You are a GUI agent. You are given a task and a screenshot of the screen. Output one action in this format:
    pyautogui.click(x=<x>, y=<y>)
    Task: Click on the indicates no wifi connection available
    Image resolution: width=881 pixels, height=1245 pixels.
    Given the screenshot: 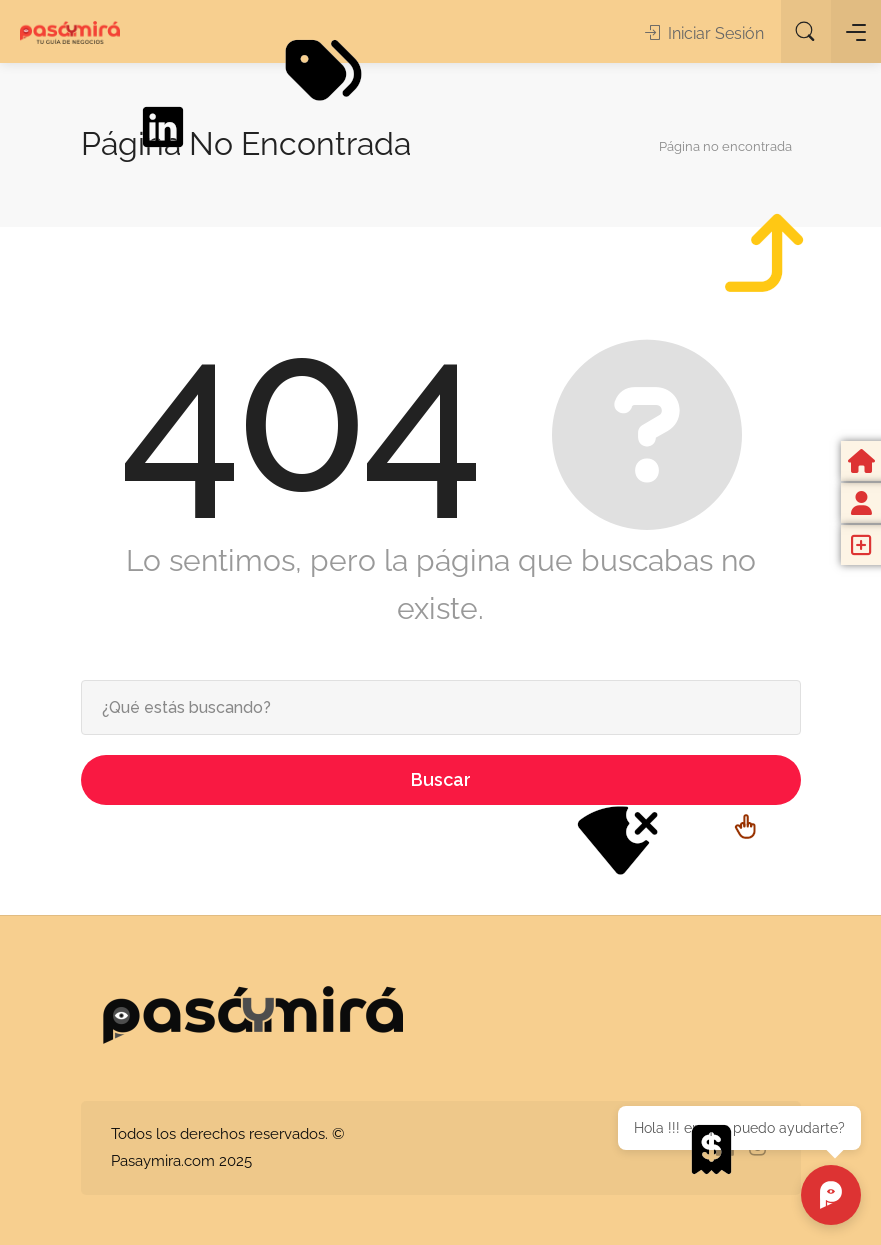 What is the action you would take?
    pyautogui.click(x=620, y=840)
    